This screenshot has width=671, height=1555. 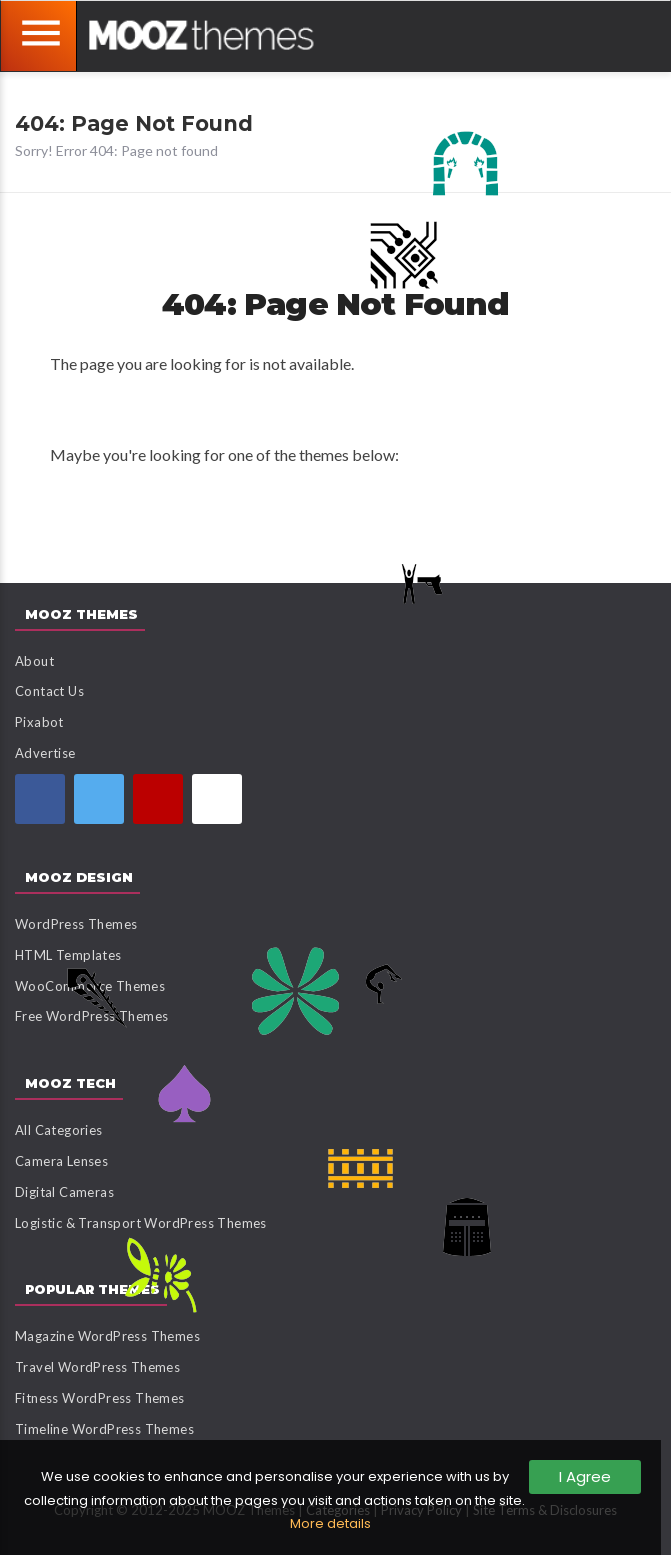 I want to click on spades suit symbol in a card game, so click(x=184, y=1093).